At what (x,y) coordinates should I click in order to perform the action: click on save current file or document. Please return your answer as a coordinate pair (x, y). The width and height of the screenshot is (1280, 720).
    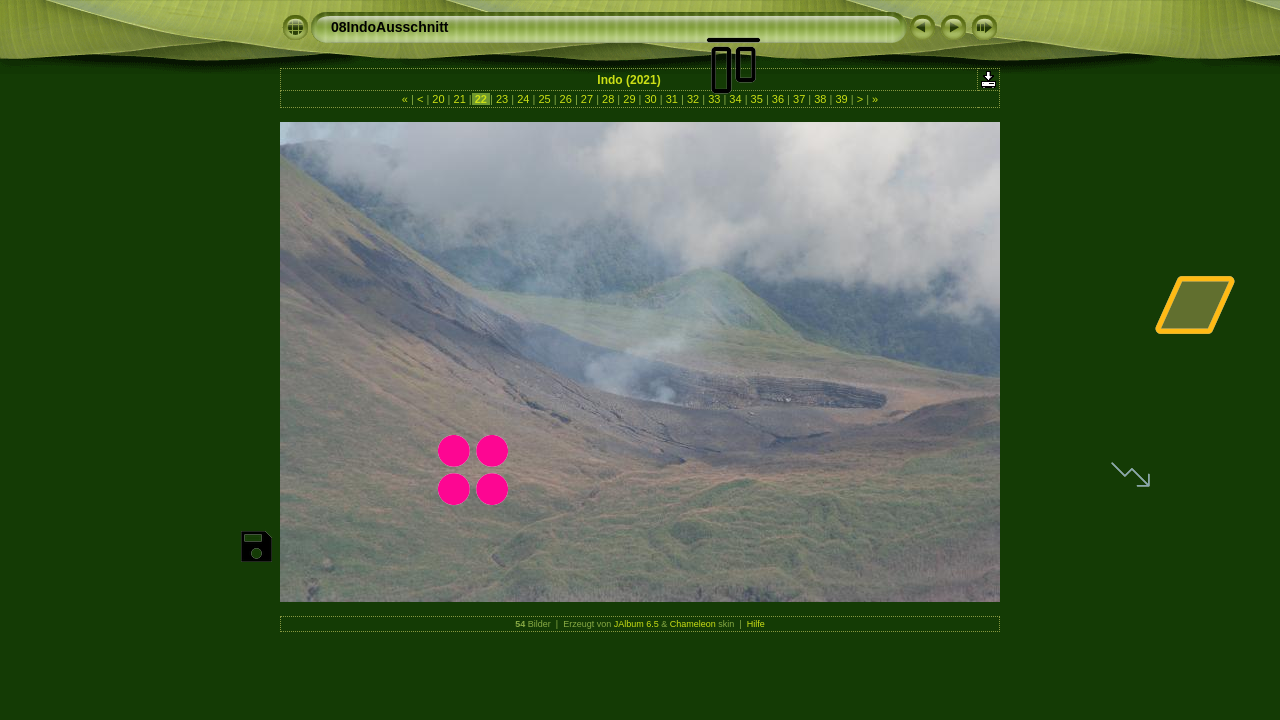
    Looking at the image, I should click on (256, 546).